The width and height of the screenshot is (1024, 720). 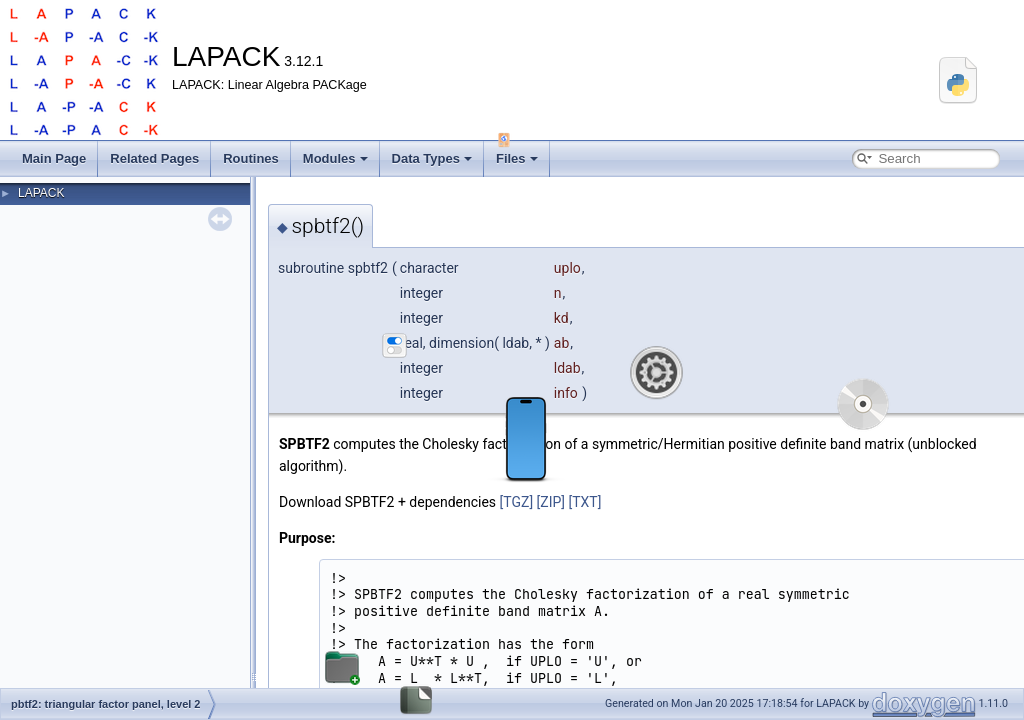 I want to click on indicates package cache is being updated, so click(x=504, y=140).